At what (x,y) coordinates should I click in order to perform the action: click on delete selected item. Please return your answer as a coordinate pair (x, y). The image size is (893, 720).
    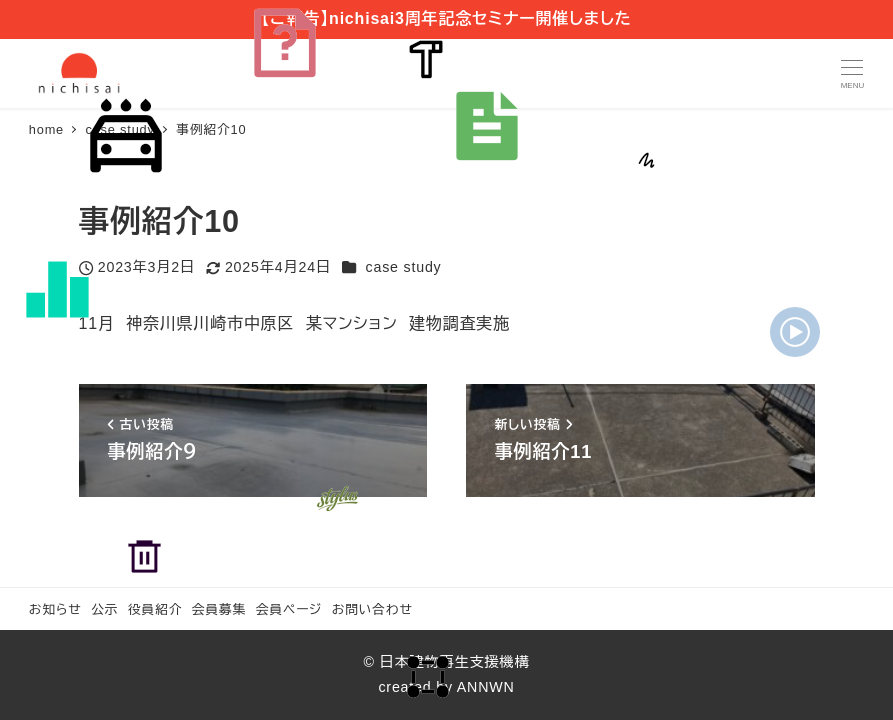
    Looking at the image, I should click on (144, 556).